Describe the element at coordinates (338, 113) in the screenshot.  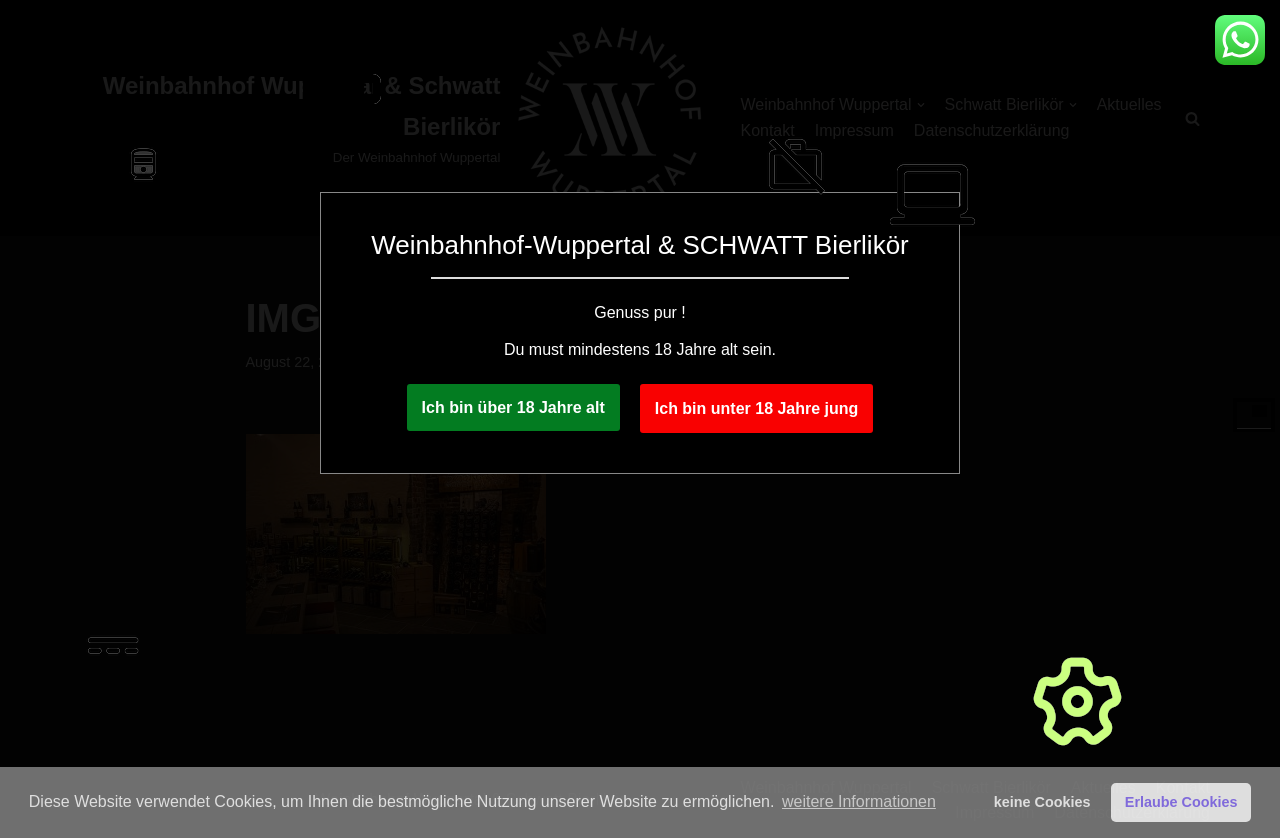
I see `find nearby coffee shops or cafes` at that location.